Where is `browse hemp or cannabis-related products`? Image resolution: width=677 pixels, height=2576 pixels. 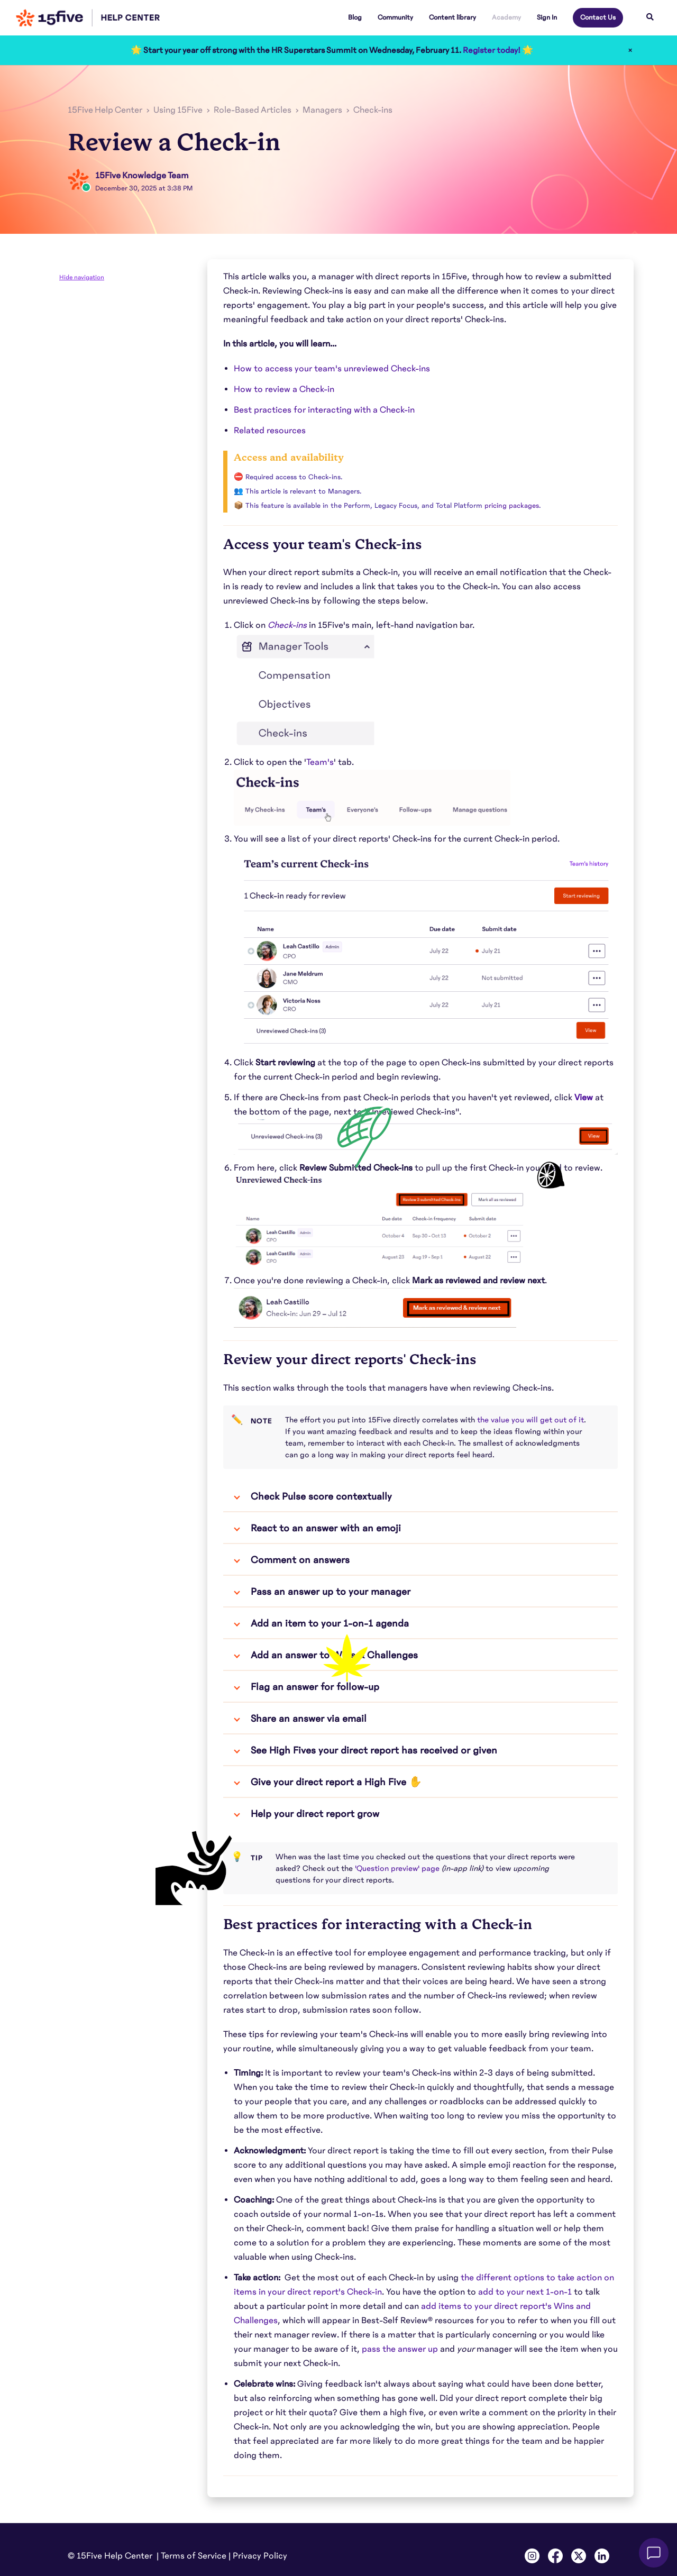 browse hemp or cannabis-related products is located at coordinates (347, 1658).